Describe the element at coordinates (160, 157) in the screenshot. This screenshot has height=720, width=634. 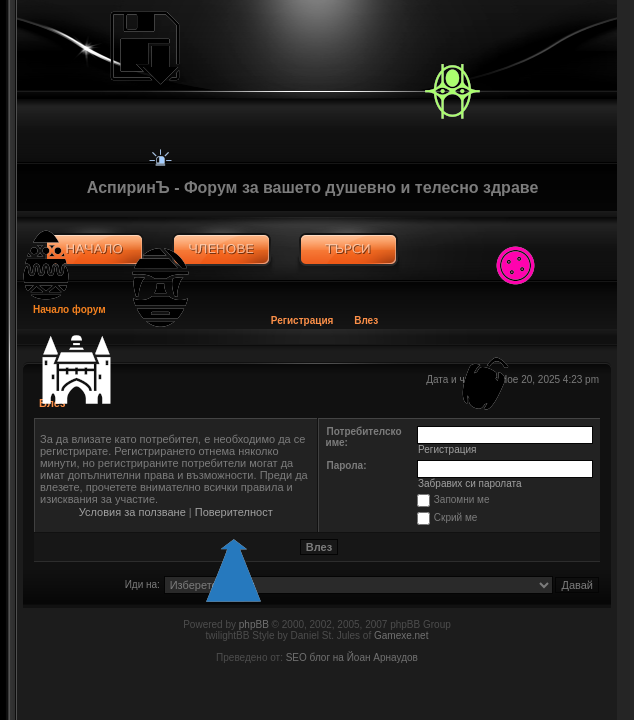
I see `indicates an active alert or emergency notification` at that location.